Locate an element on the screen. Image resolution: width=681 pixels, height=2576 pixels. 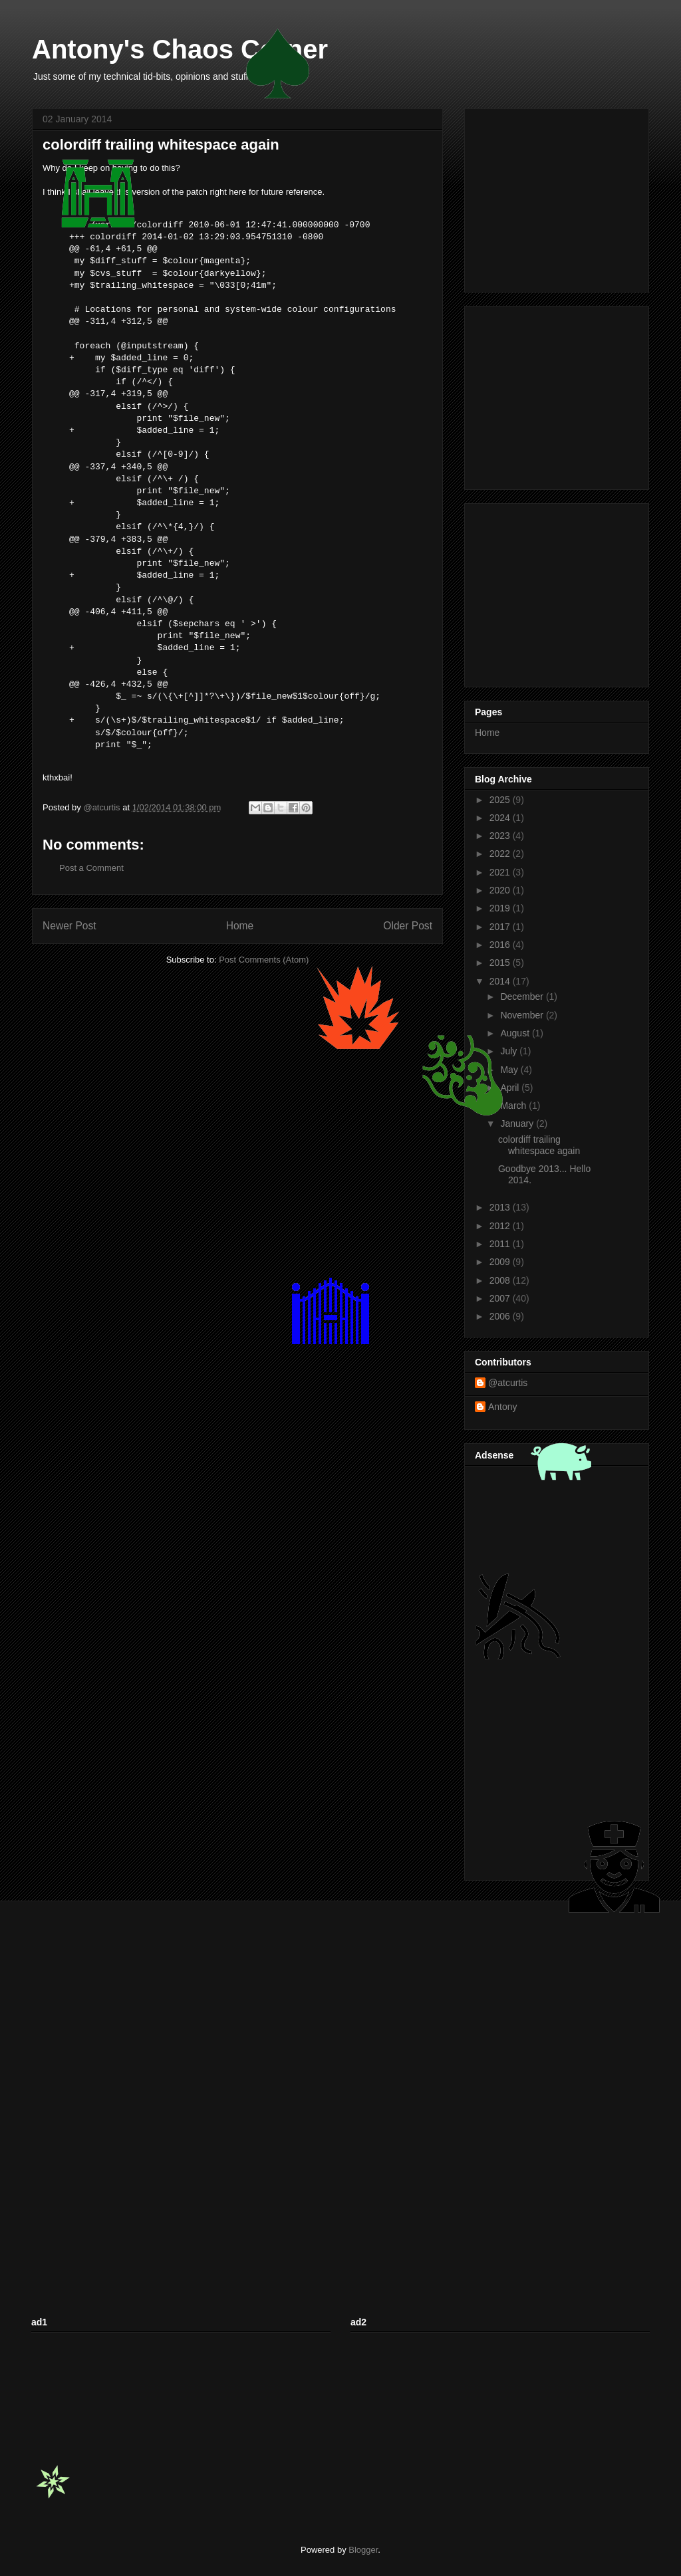
view farm animals or livestock is located at coordinates (561, 1461).